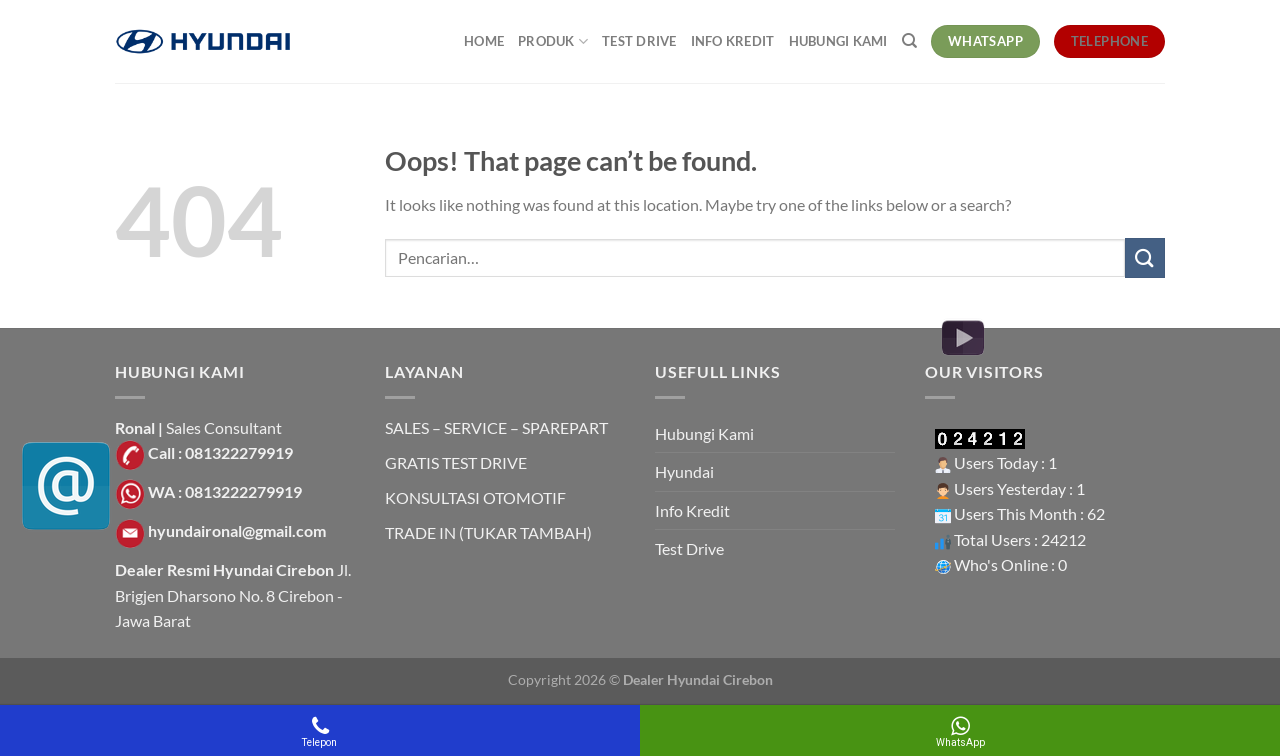  What do you see at coordinates (963, 336) in the screenshot?
I see `a video file type indicator` at bounding box center [963, 336].